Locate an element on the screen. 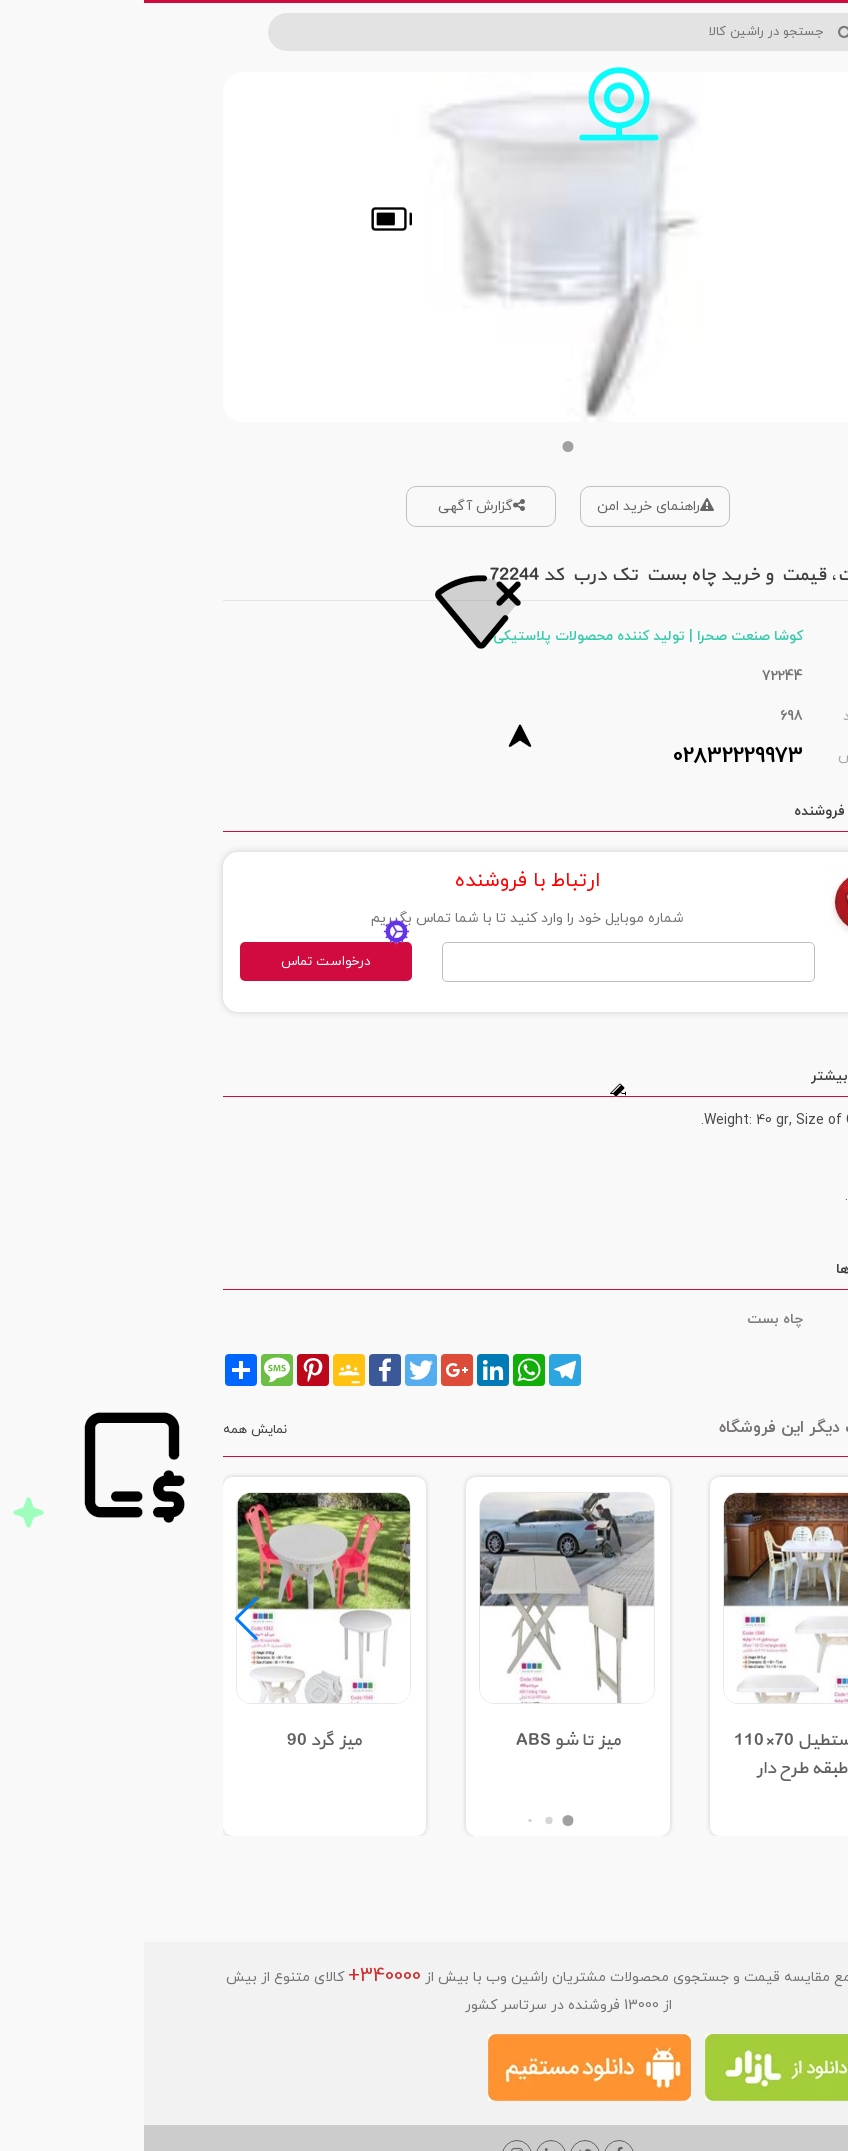 The image size is (848, 2151). wifi connection unavailable or disconnected is located at coordinates (481, 612).